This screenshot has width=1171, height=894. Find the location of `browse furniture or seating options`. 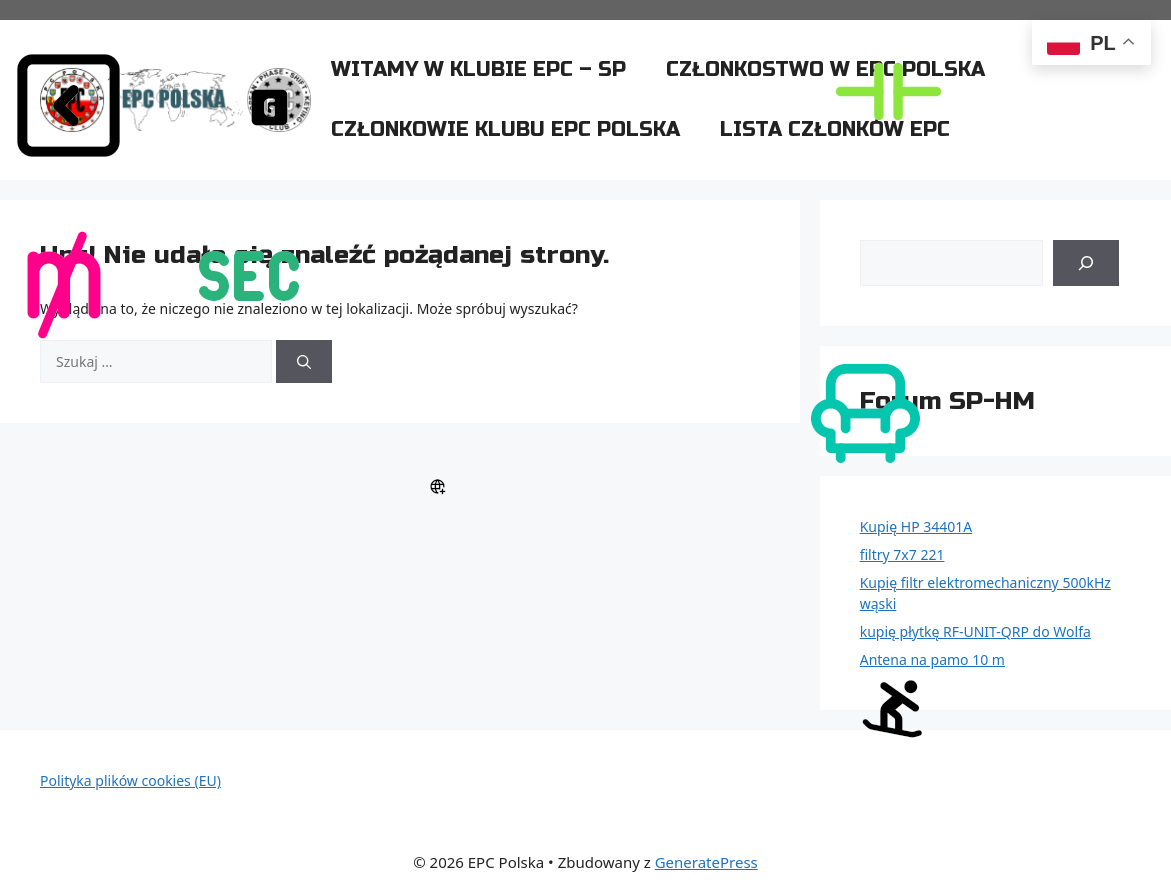

browse furniture or seating options is located at coordinates (865, 413).